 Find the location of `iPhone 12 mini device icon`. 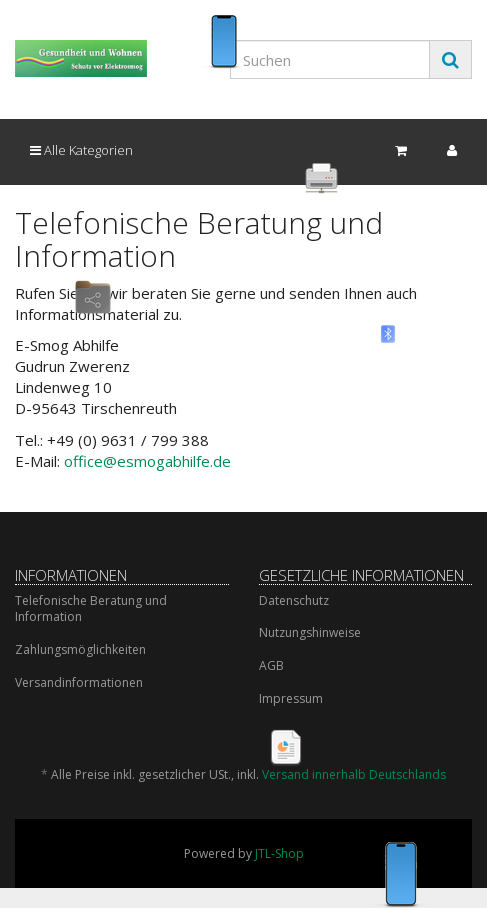

iPhone 12 mini device icon is located at coordinates (224, 42).